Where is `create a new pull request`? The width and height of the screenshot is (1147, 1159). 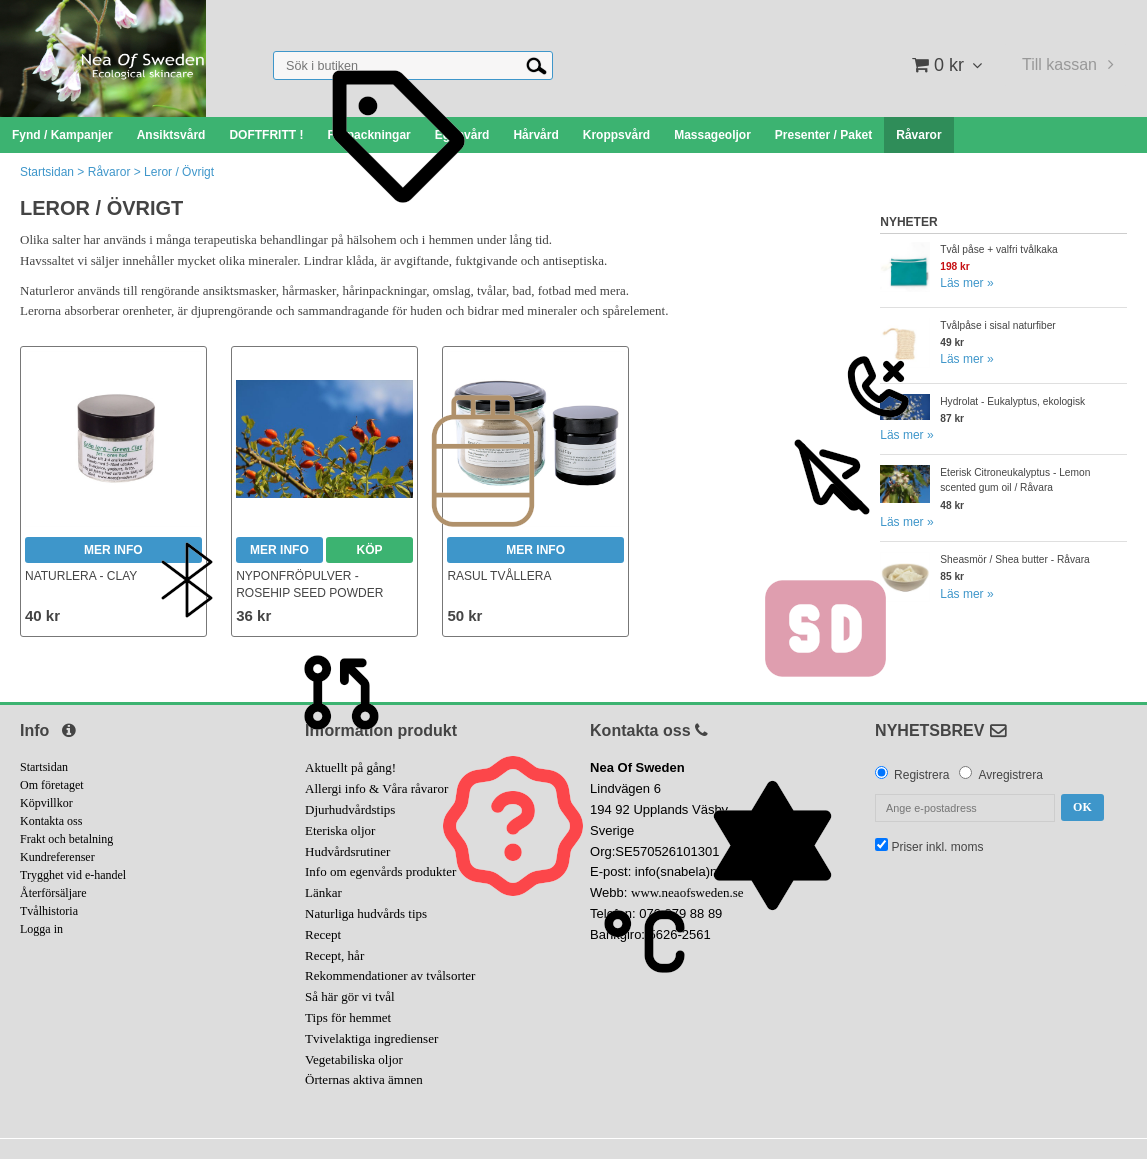 create a new pull request is located at coordinates (338, 692).